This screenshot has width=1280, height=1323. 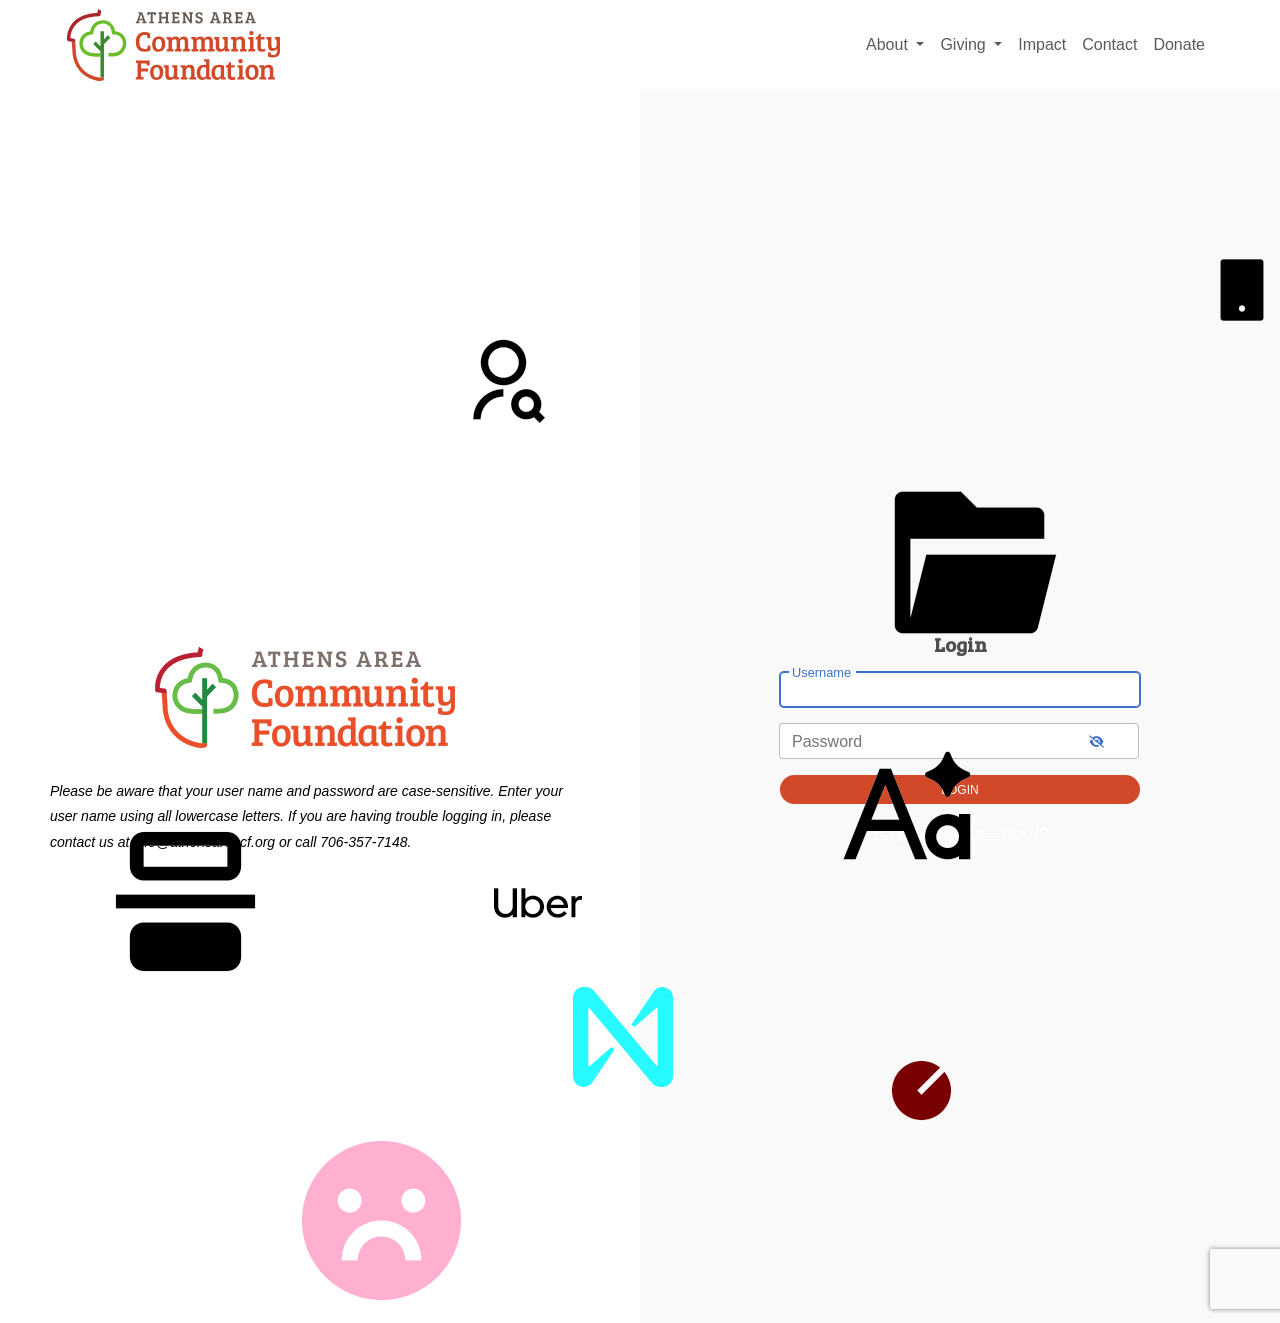 What do you see at coordinates (538, 903) in the screenshot?
I see `open the Uber app` at bounding box center [538, 903].